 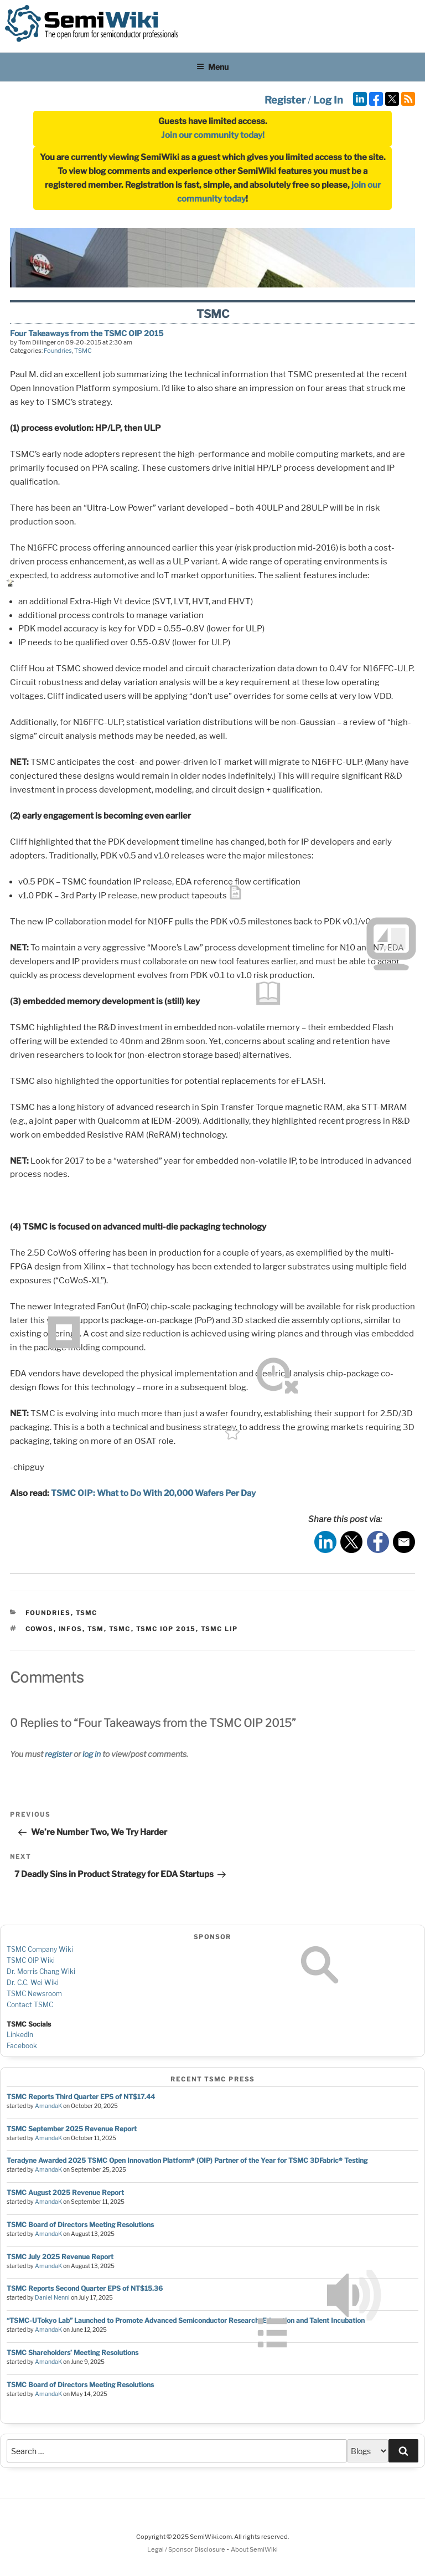 What do you see at coordinates (277, 1373) in the screenshot?
I see `indicates a missed appointment or event` at bounding box center [277, 1373].